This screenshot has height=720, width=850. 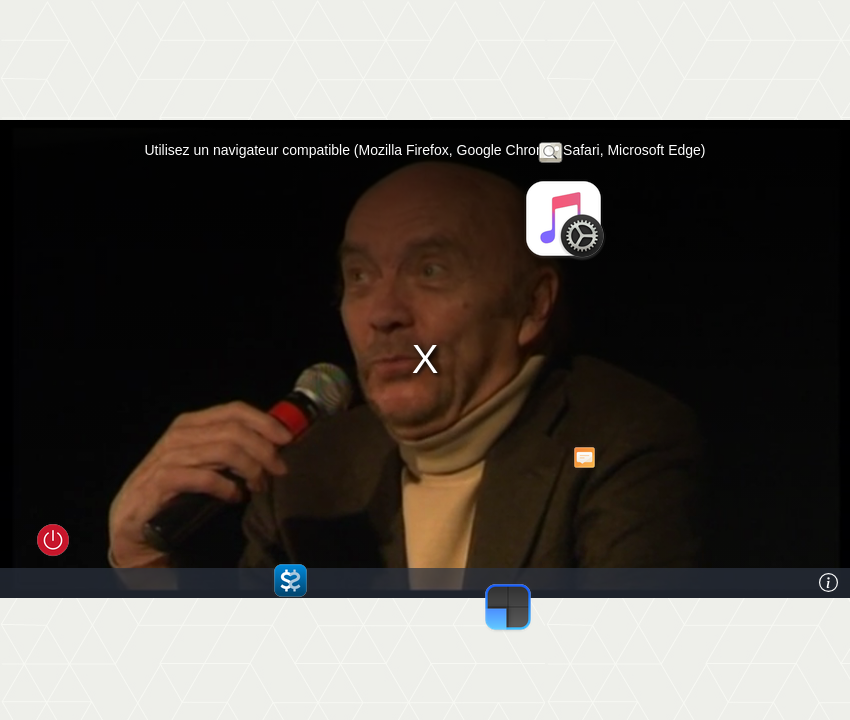 I want to click on open audio or music playback settings, so click(x=563, y=218).